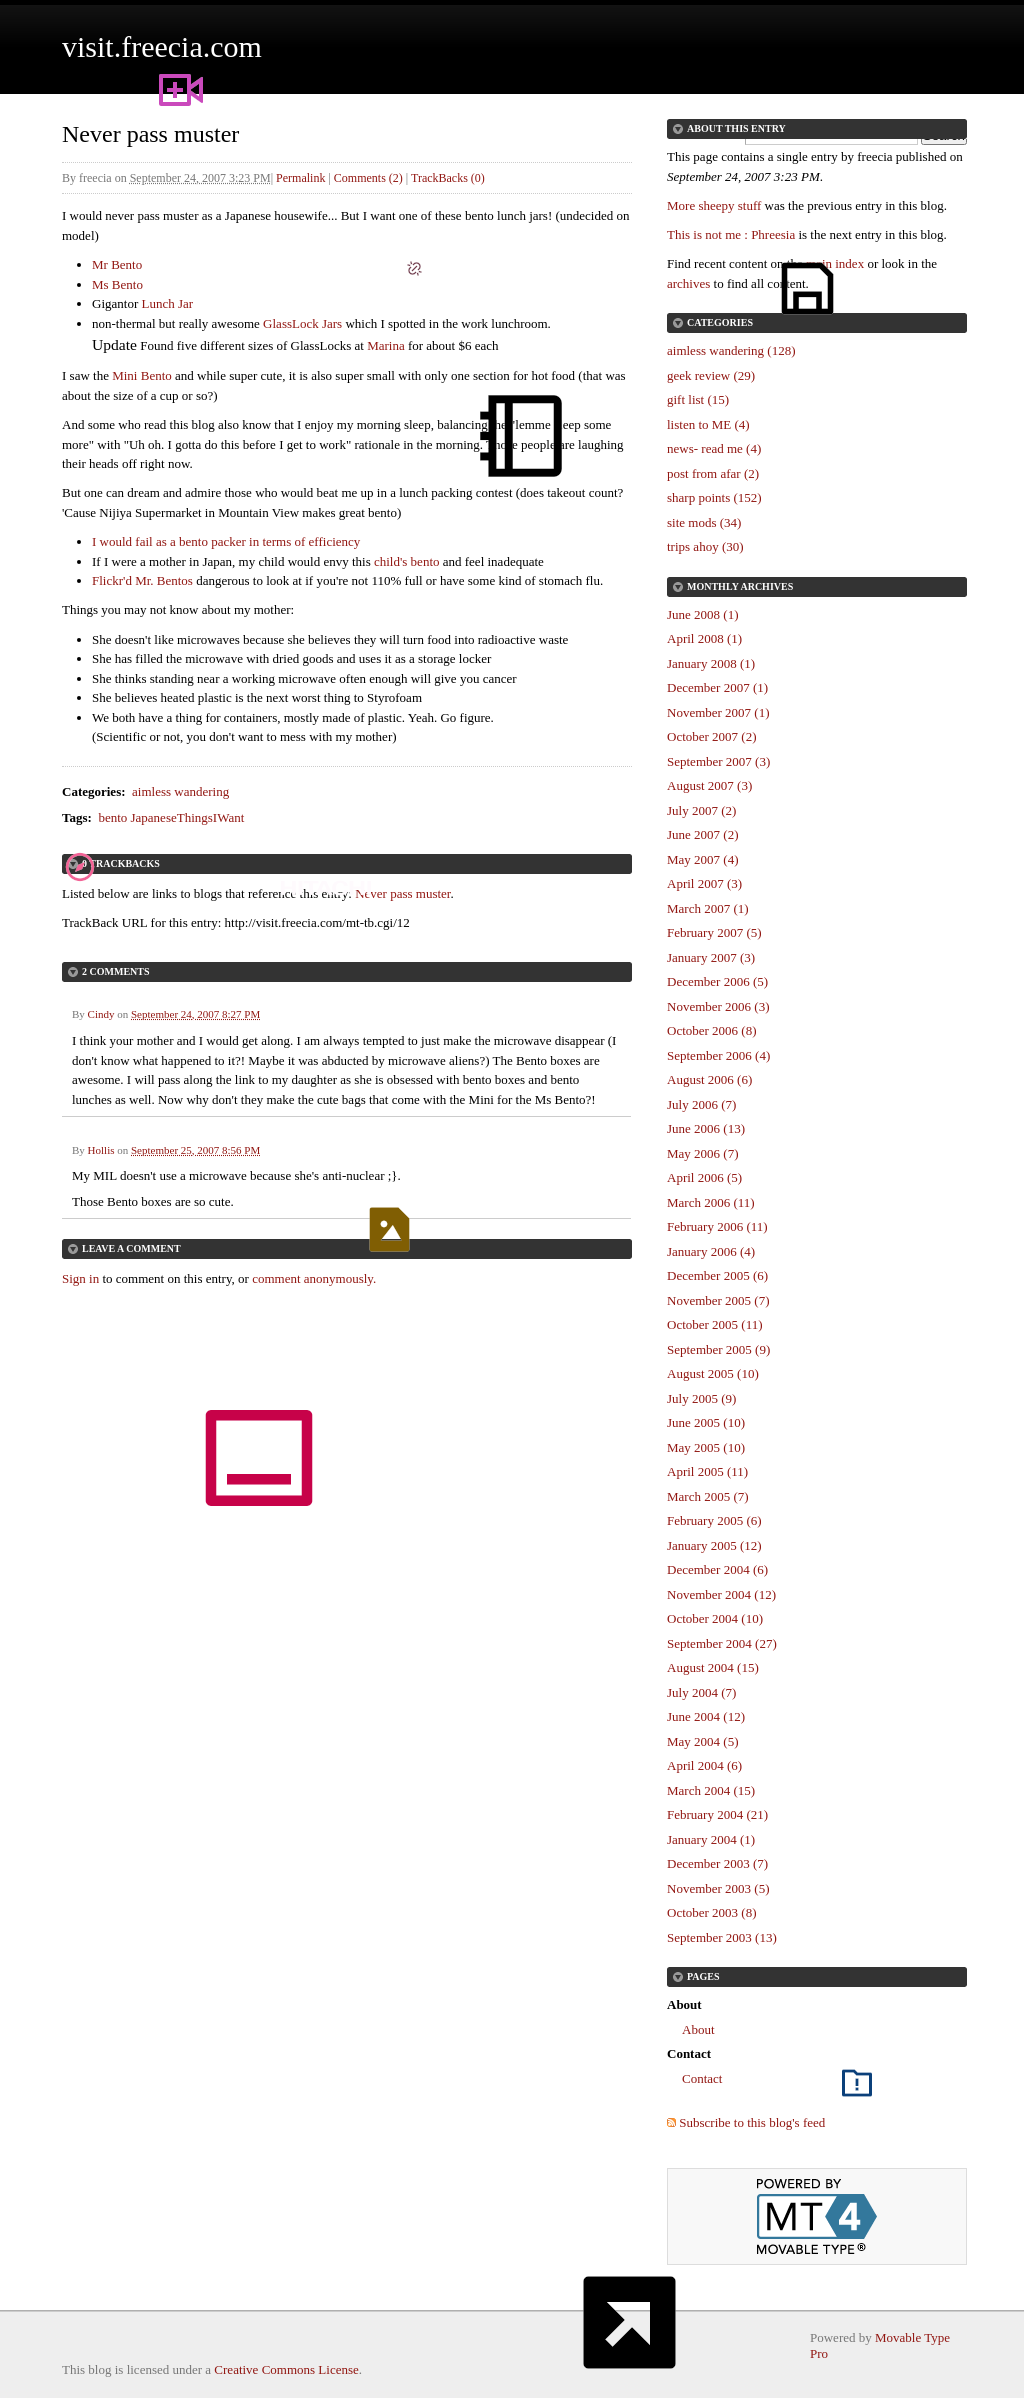 This screenshot has height=2398, width=1024. What do you see at coordinates (181, 90) in the screenshot?
I see `add a new video recording` at bounding box center [181, 90].